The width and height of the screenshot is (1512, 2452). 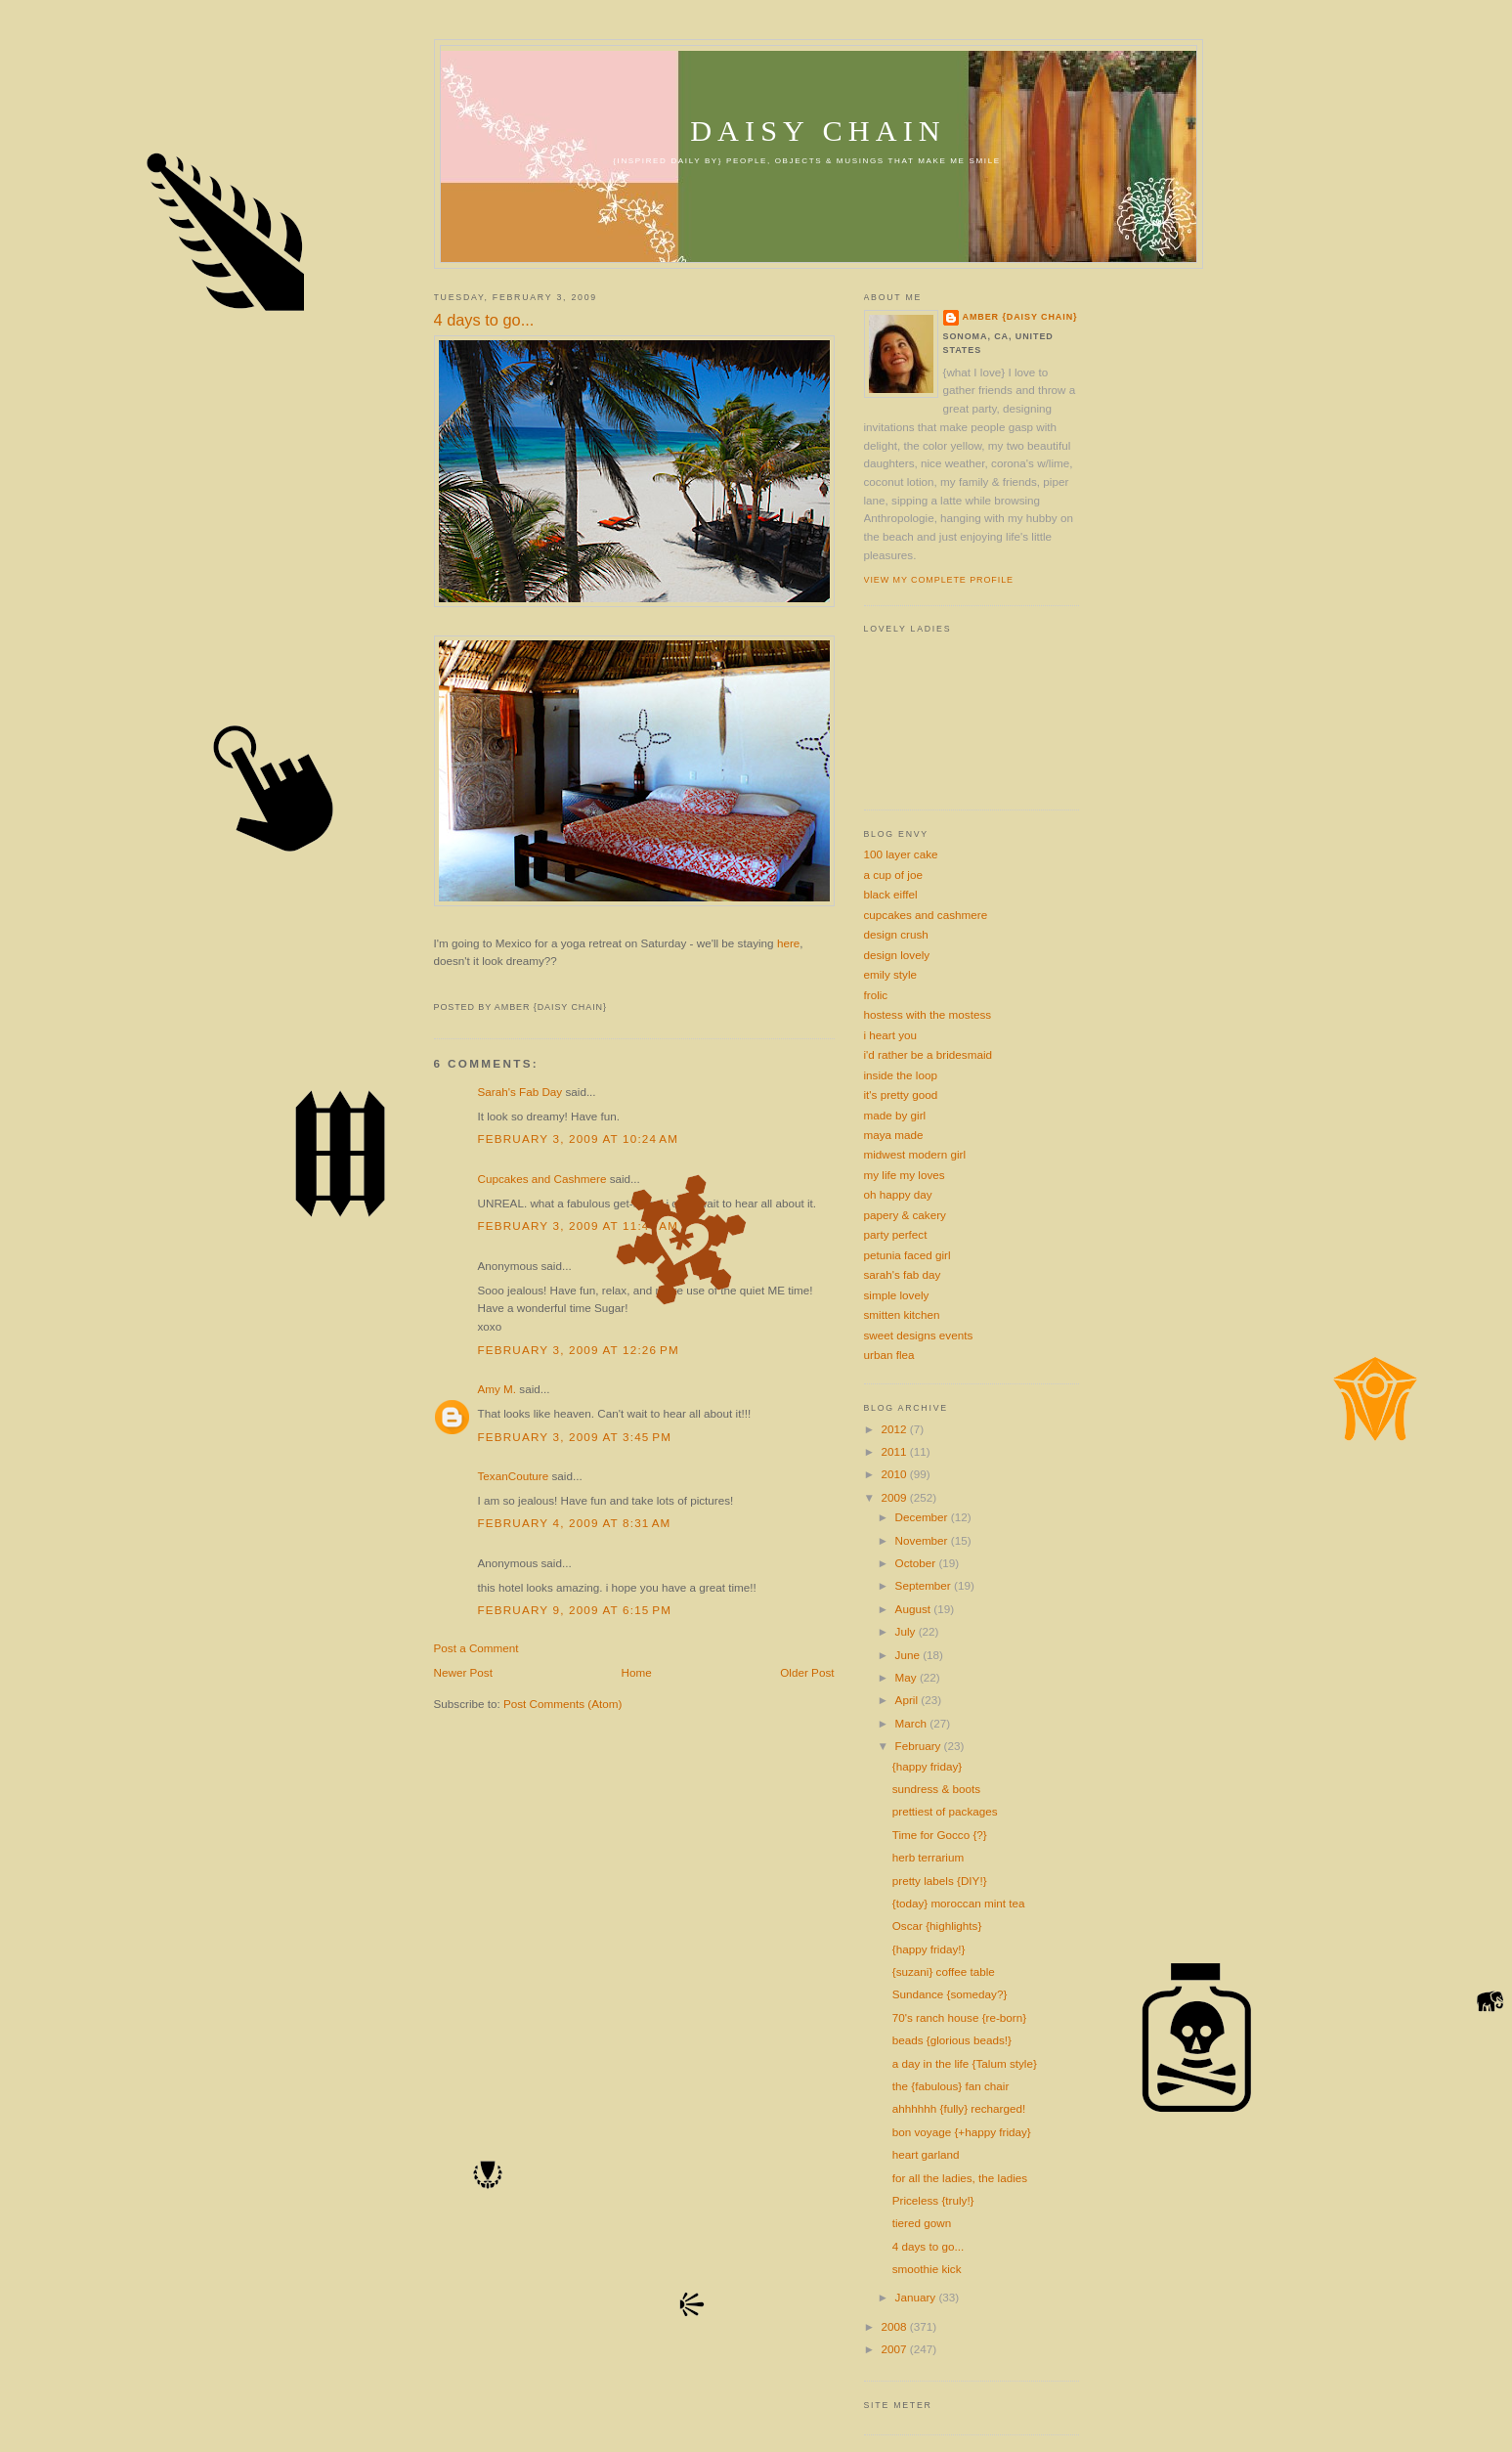 I want to click on build or place a fence in your game, so click(x=339, y=1154).